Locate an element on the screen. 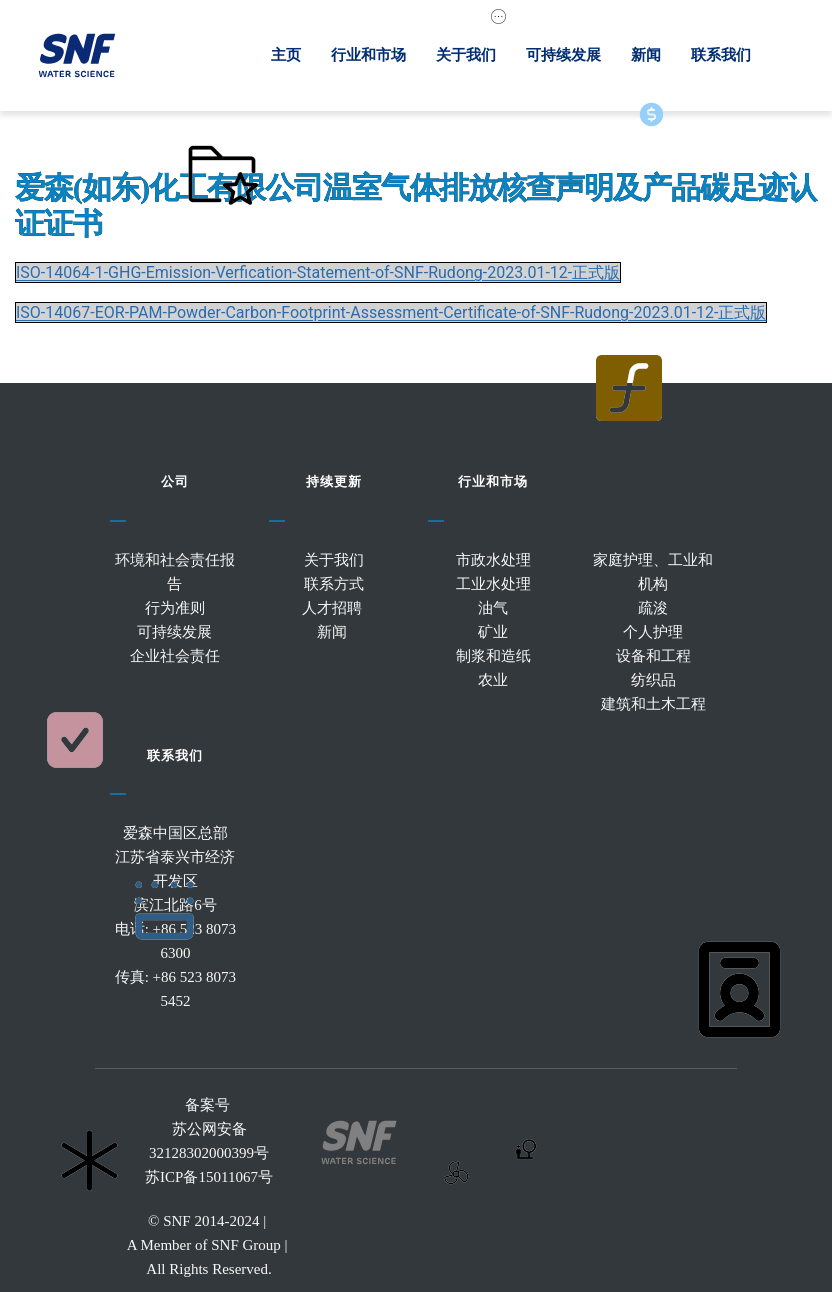 Image resolution: width=832 pixels, height=1292 pixels. view user profile or identity information is located at coordinates (739, 989).